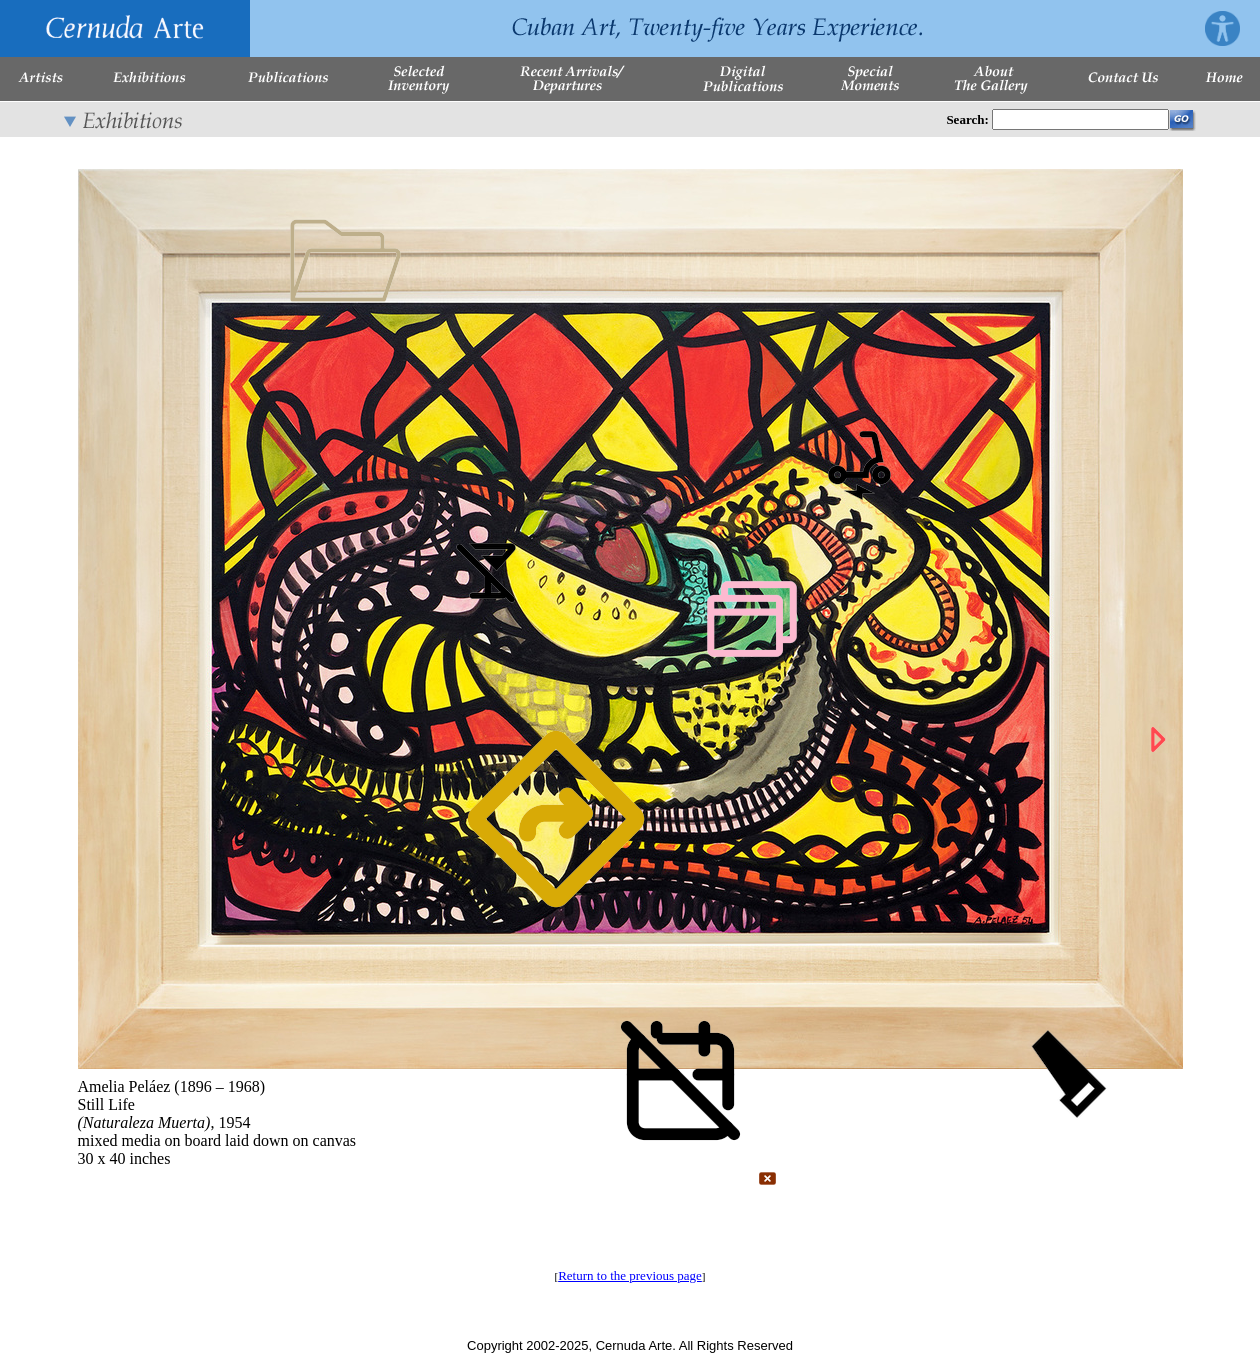  Describe the element at coordinates (488, 571) in the screenshot. I see `indicates an alcohol-free zone or no drinks allowed` at that location.